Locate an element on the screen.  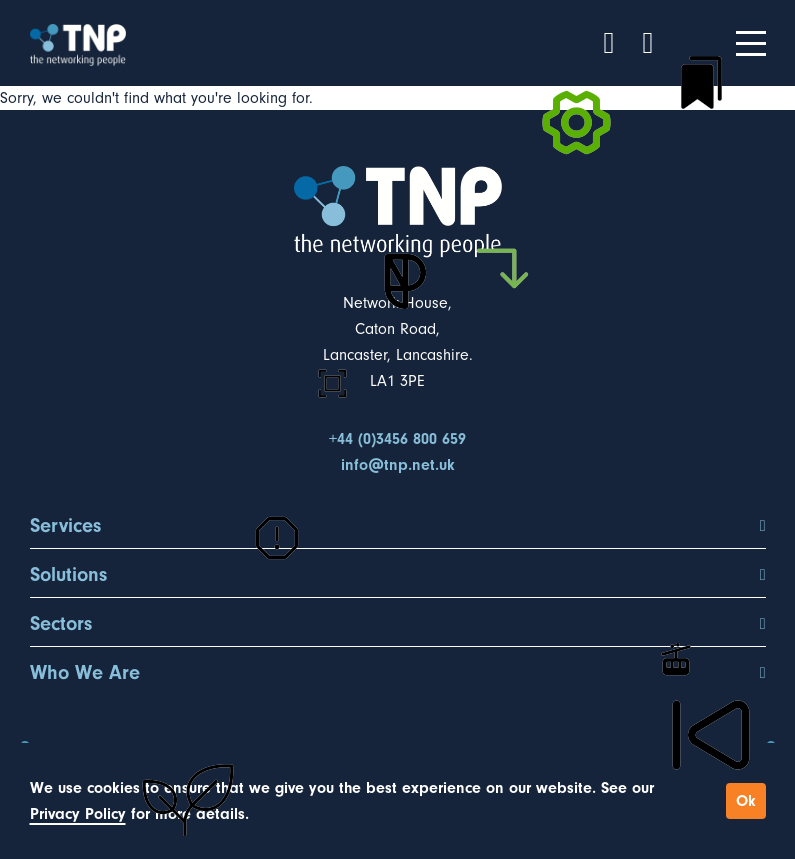
access cable car or gondola transit information is located at coordinates (676, 660).